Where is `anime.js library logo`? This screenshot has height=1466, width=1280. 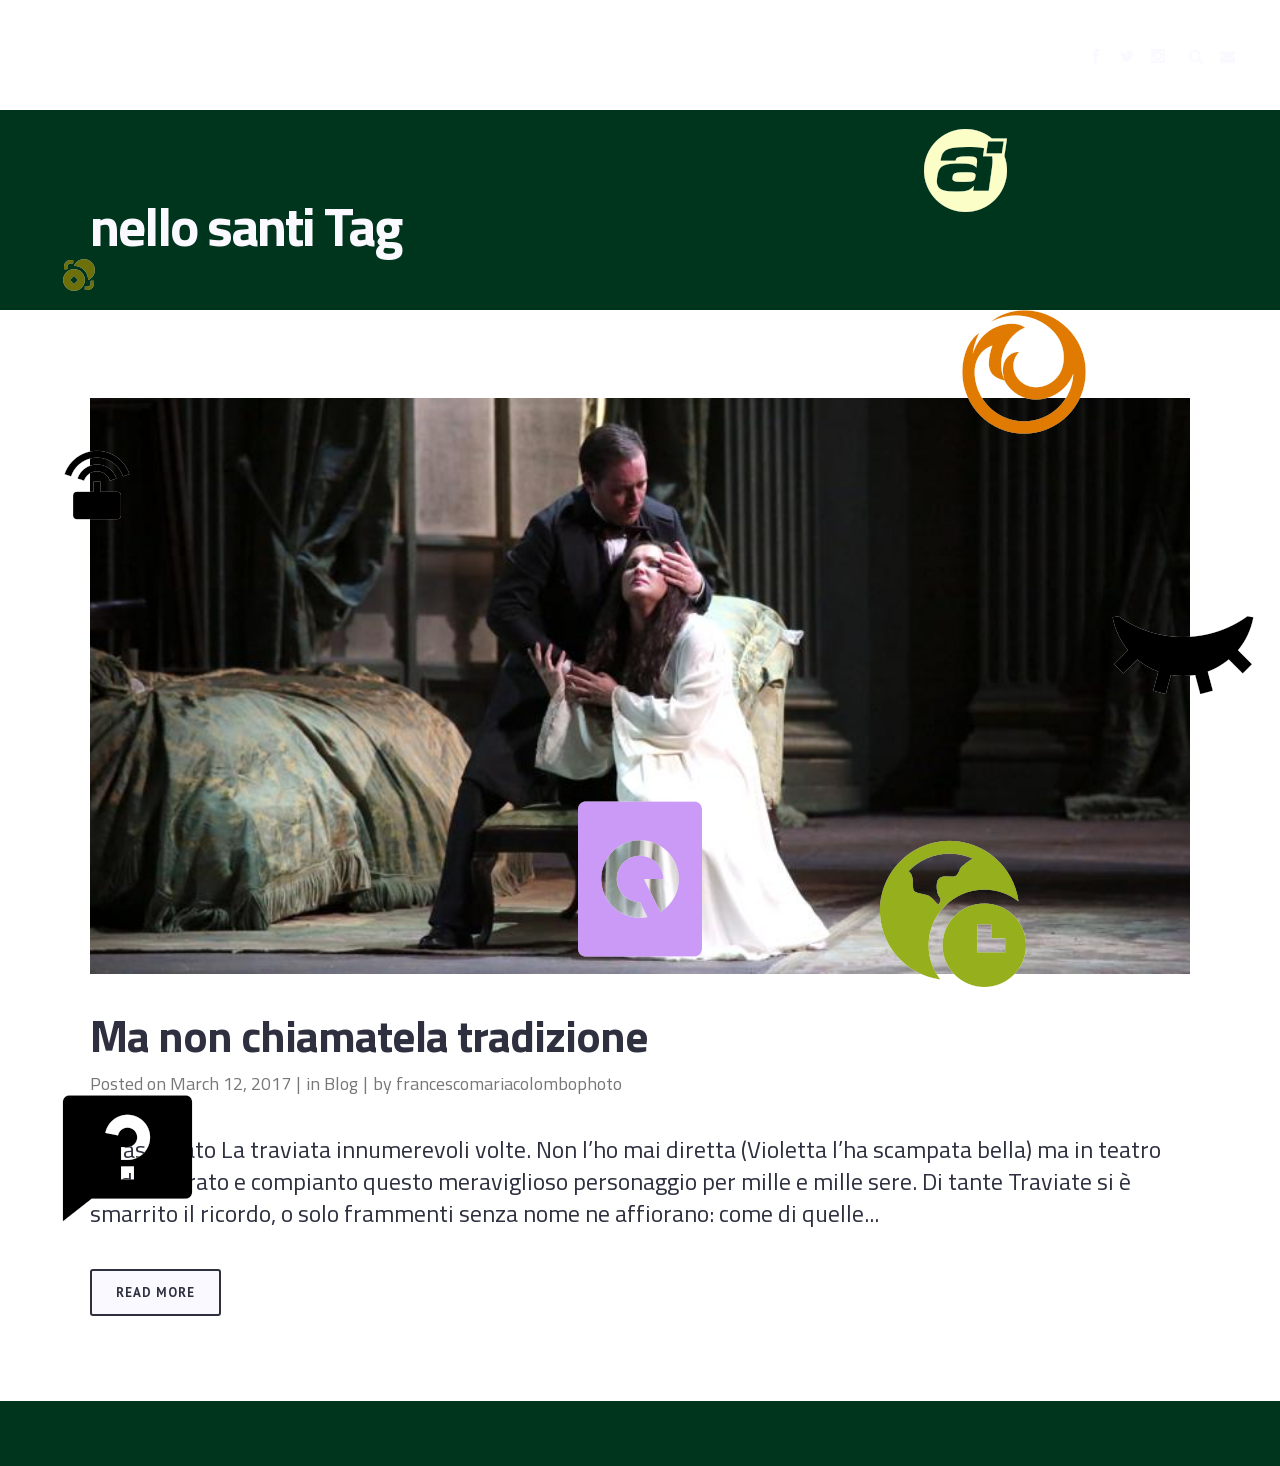
anime.js library logo is located at coordinates (965, 170).